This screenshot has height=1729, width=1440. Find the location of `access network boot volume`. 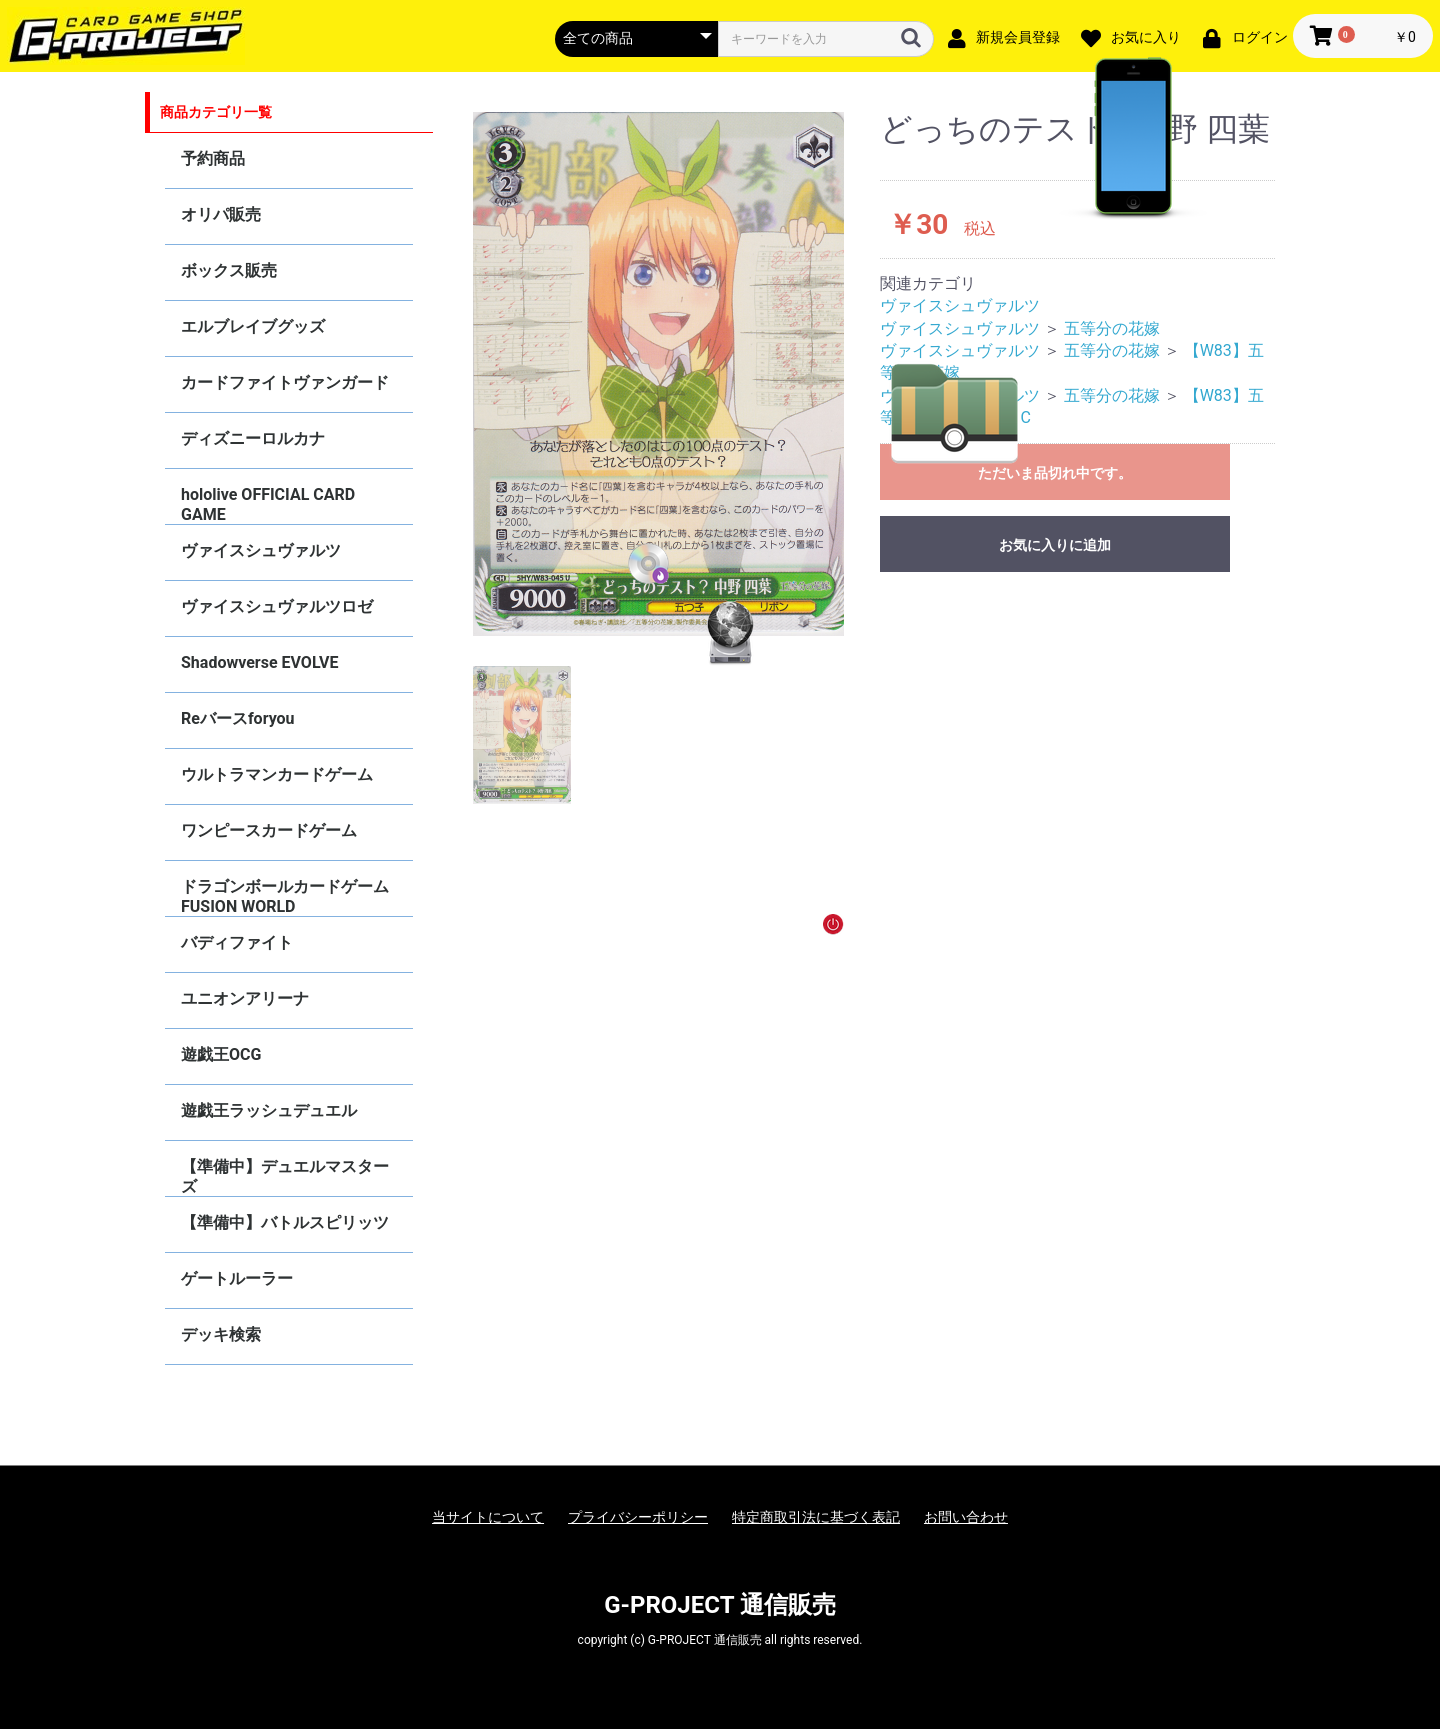

access network boot volume is located at coordinates (728, 633).